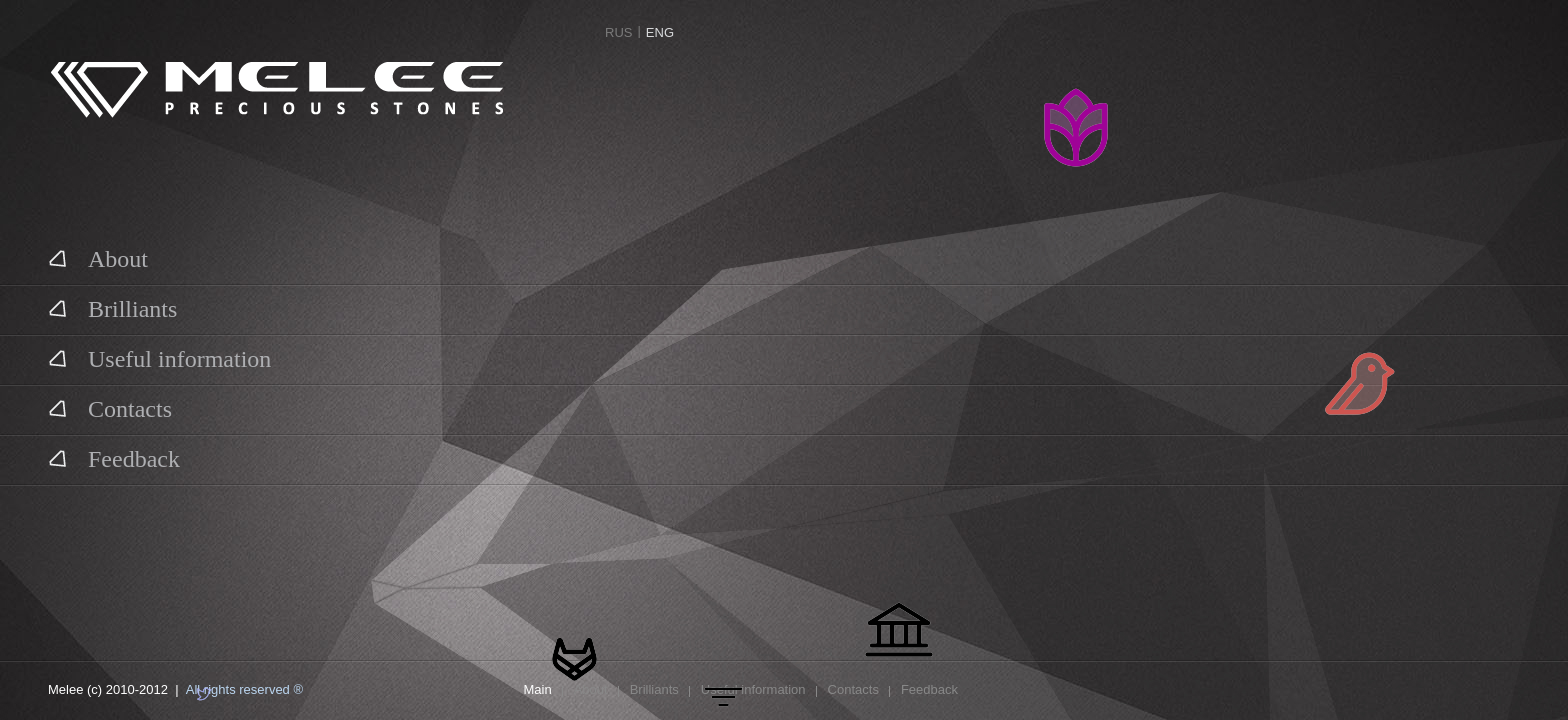 The height and width of the screenshot is (720, 1568). I want to click on filter or sort list items, so click(723, 695).